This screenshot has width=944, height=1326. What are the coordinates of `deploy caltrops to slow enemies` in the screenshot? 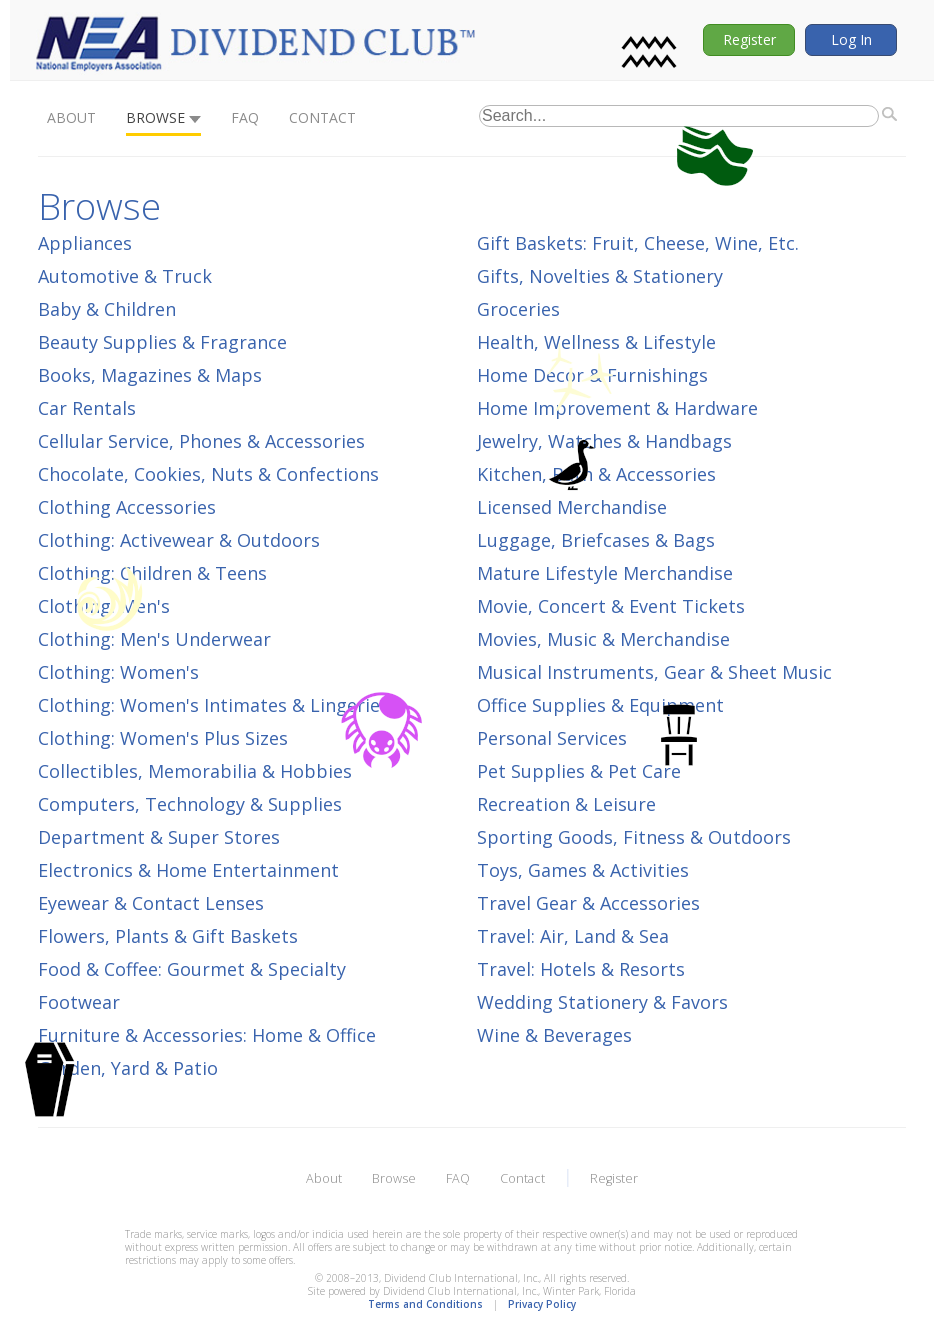 It's located at (580, 377).